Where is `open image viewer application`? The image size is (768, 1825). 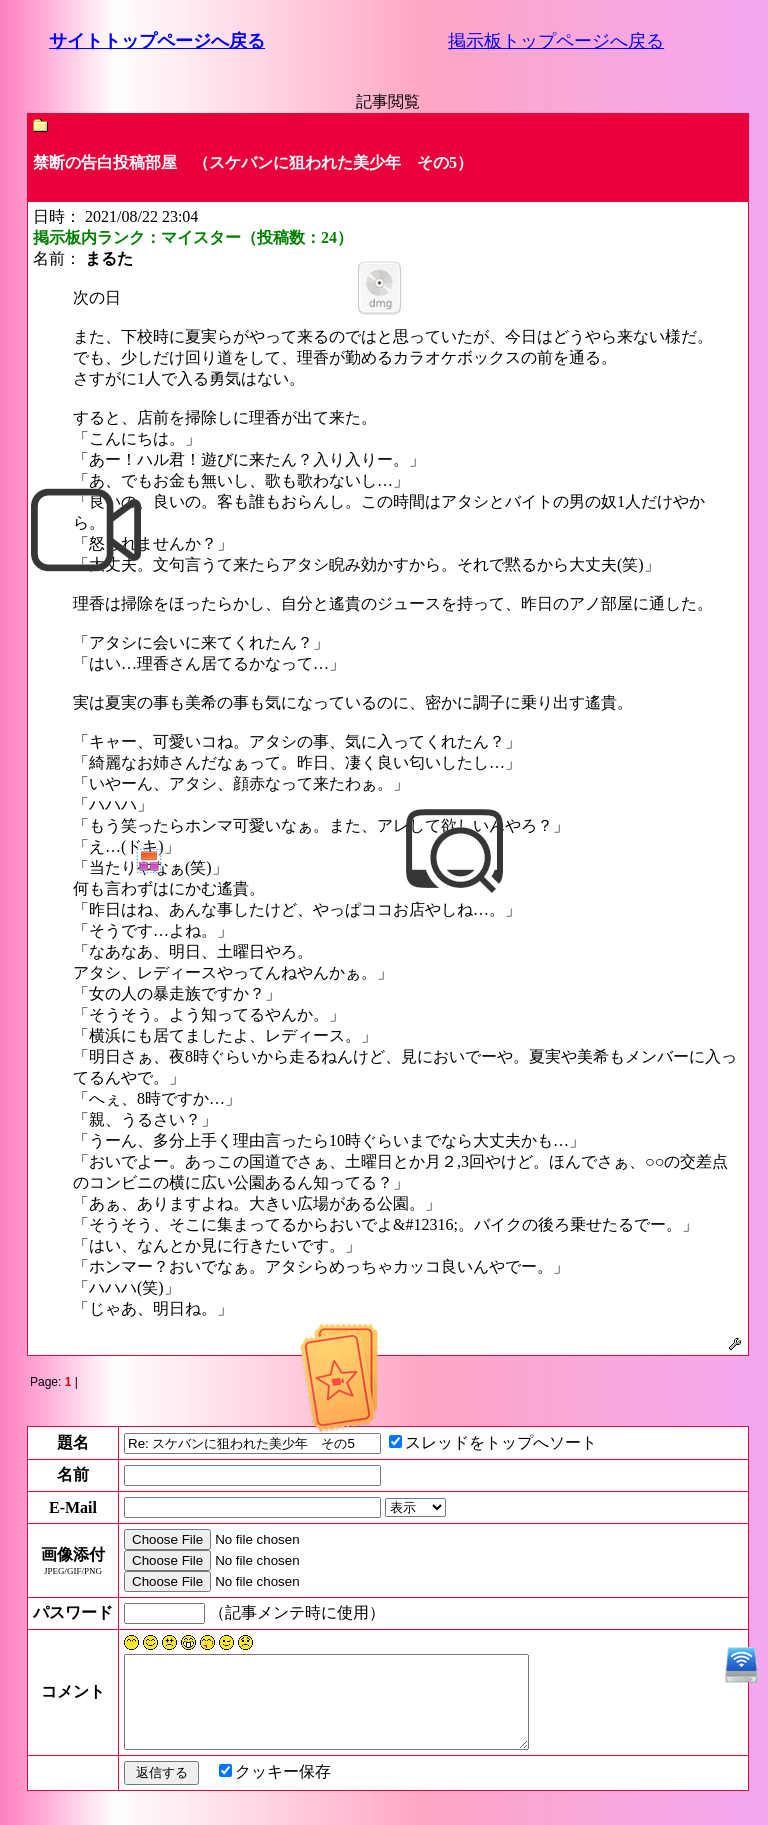 open image viewer application is located at coordinates (454, 845).